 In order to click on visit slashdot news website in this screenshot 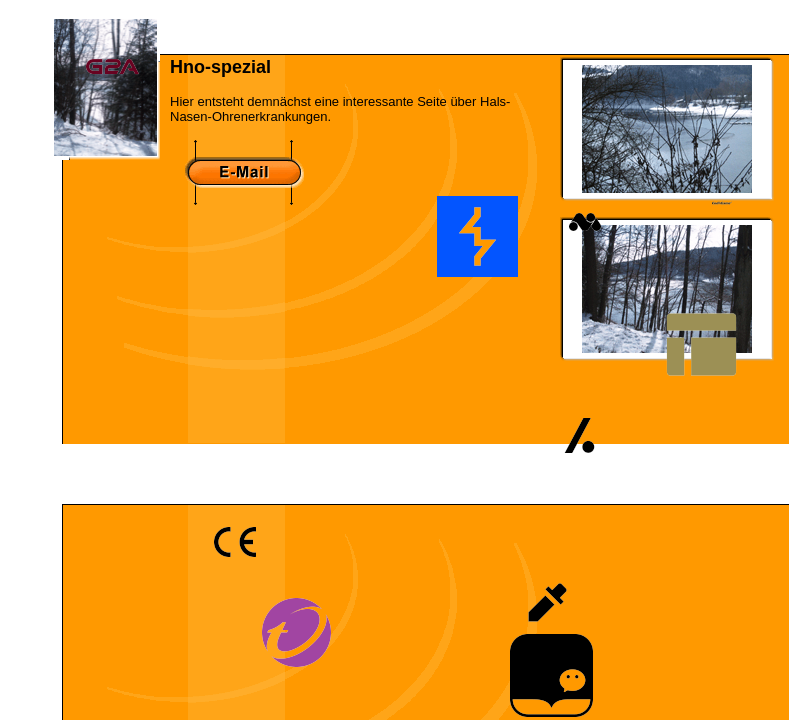, I will do `click(579, 435)`.